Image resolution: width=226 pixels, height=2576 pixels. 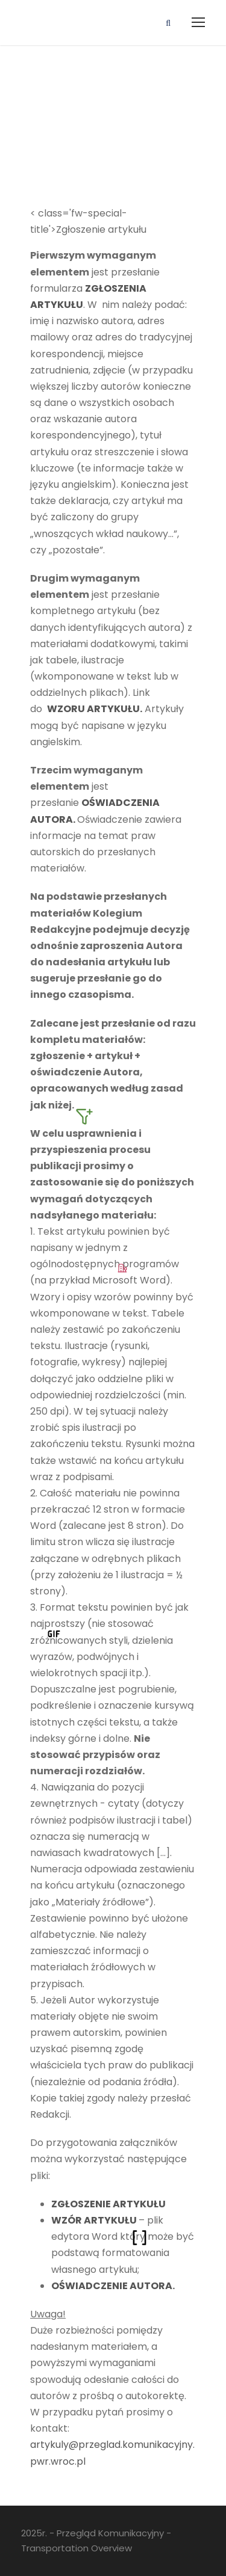 I want to click on insert a gif into your message, so click(x=54, y=1634).